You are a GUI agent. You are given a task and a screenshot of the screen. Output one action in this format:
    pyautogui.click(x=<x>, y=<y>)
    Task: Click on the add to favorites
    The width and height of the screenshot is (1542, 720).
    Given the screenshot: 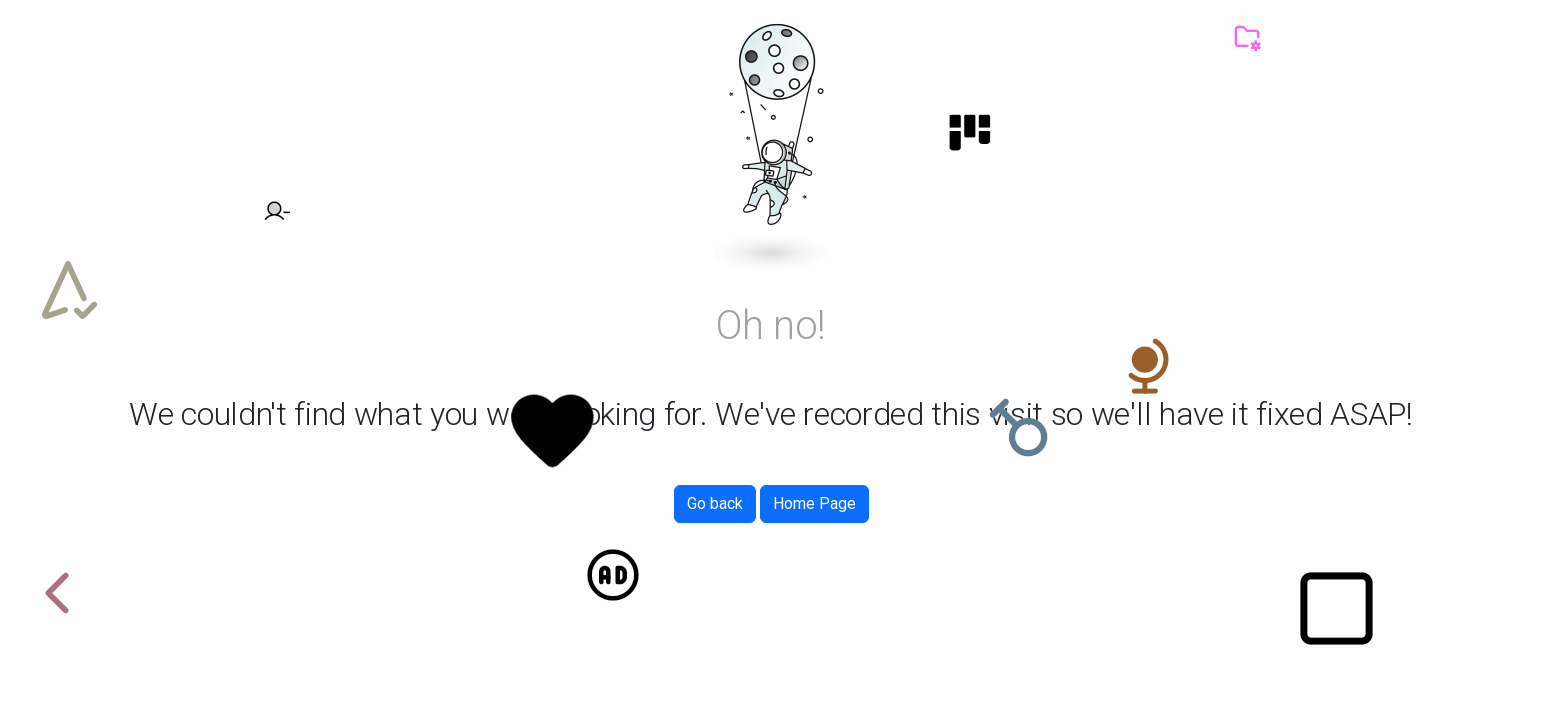 What is the action you would take?
    pyautogui.click(x=552, y=431)
    